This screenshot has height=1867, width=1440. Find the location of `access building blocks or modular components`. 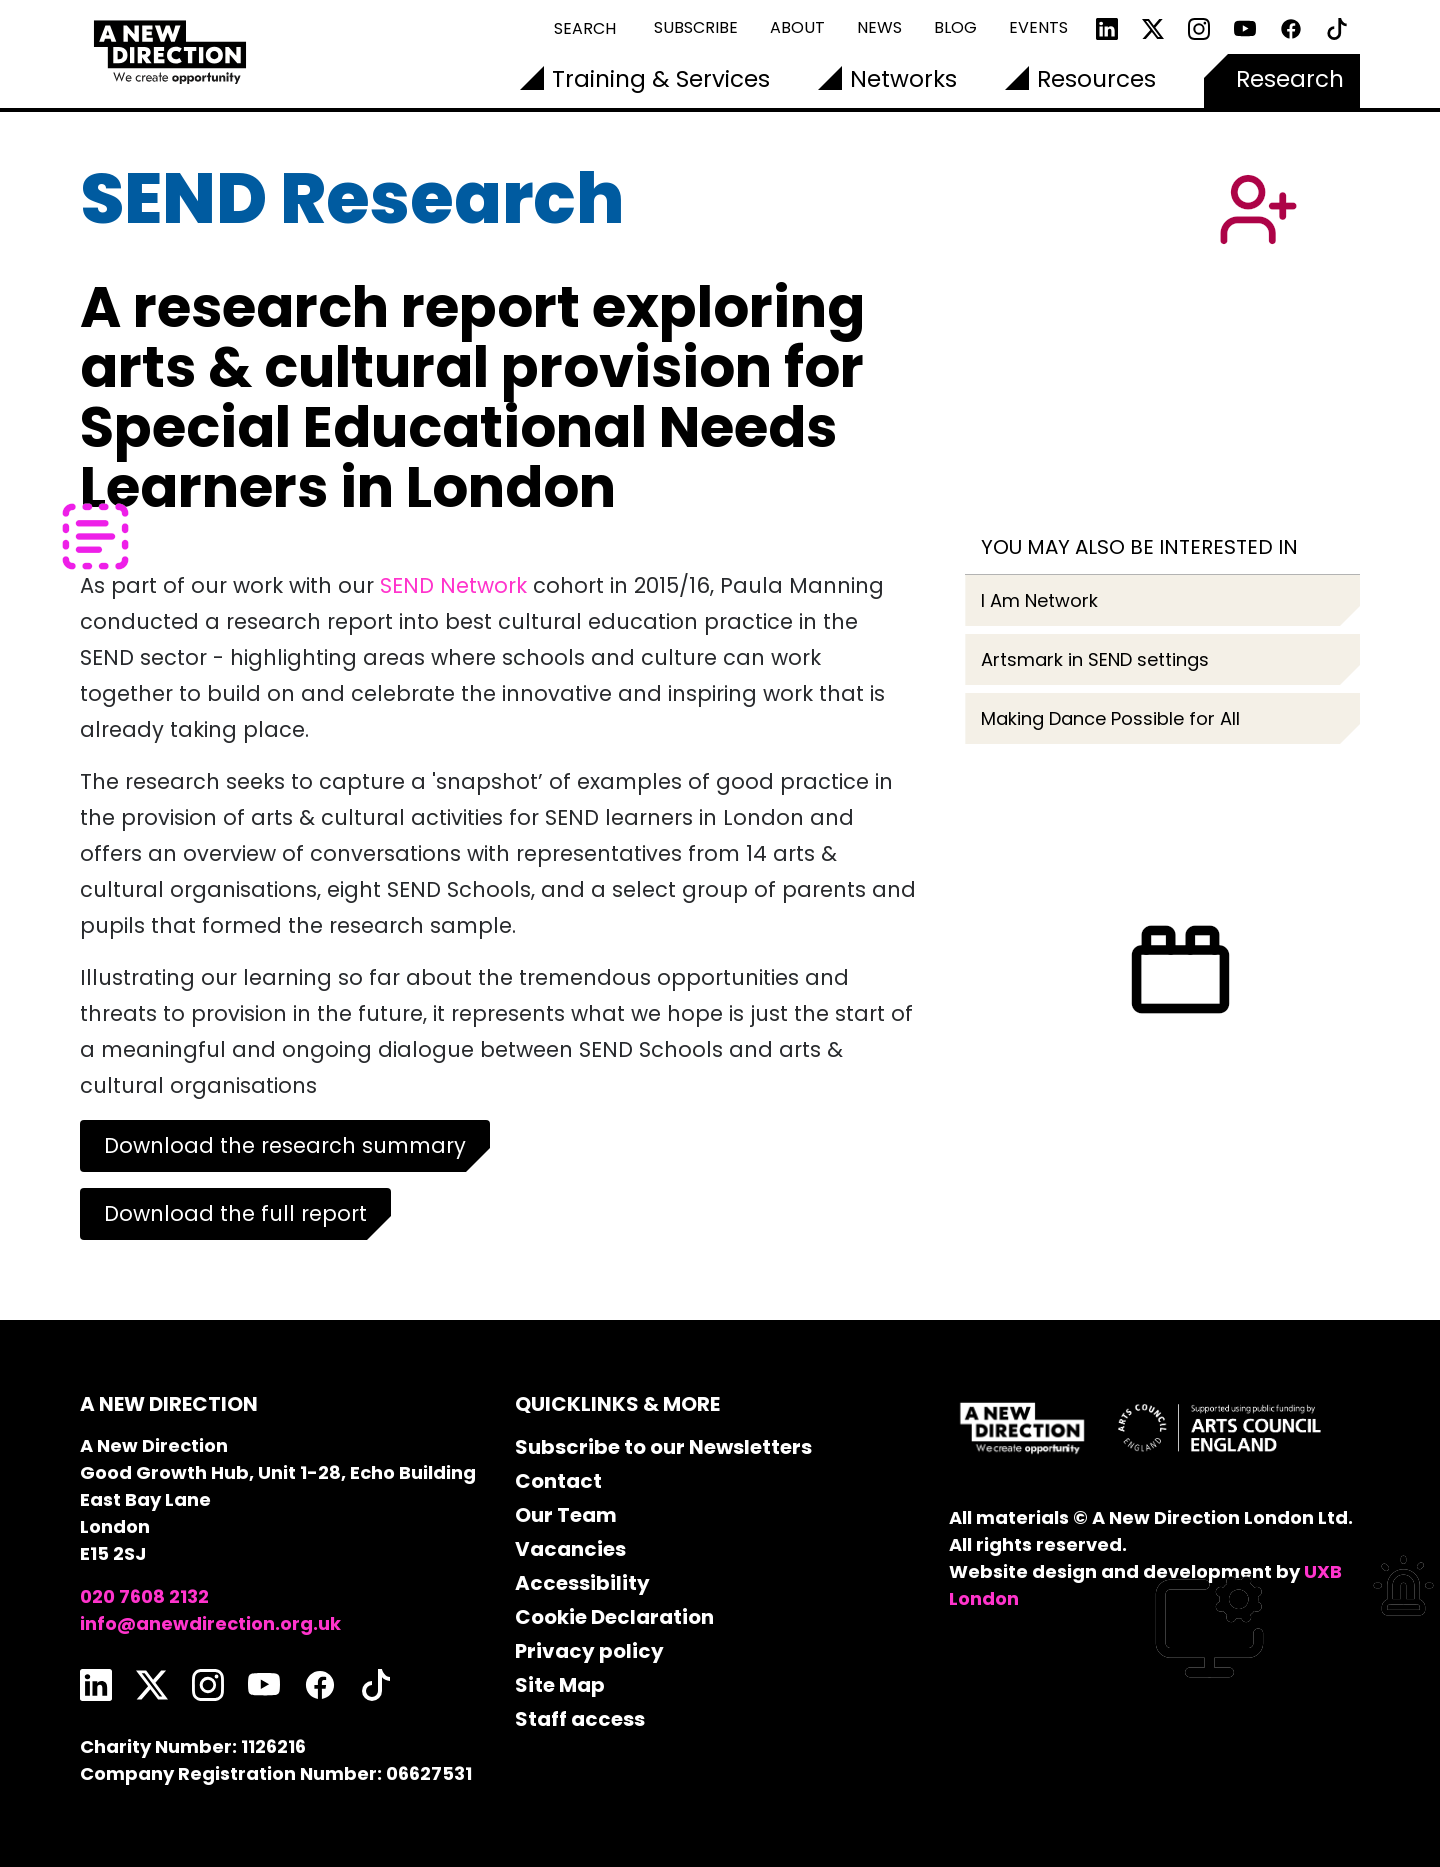

access building blocks or modular components is located at coordinates (1180, 969).